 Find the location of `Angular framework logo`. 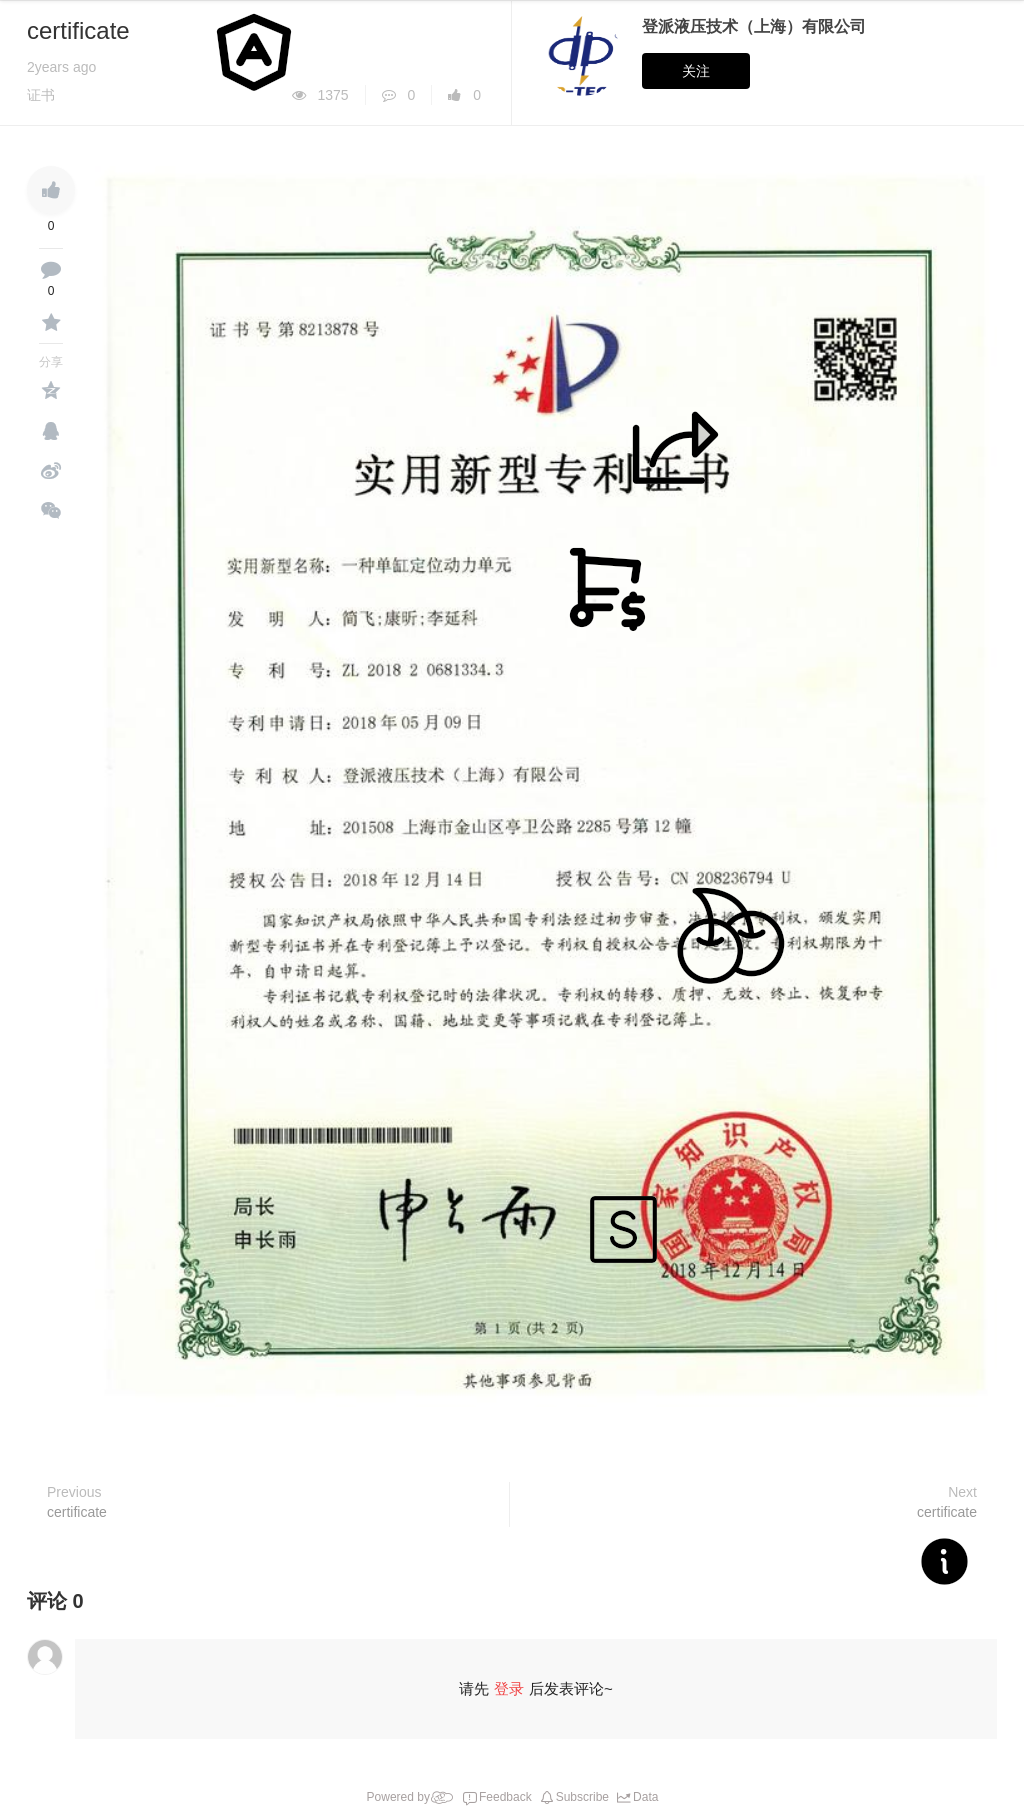

Angular framework logo is located at coordinates (254, 51).